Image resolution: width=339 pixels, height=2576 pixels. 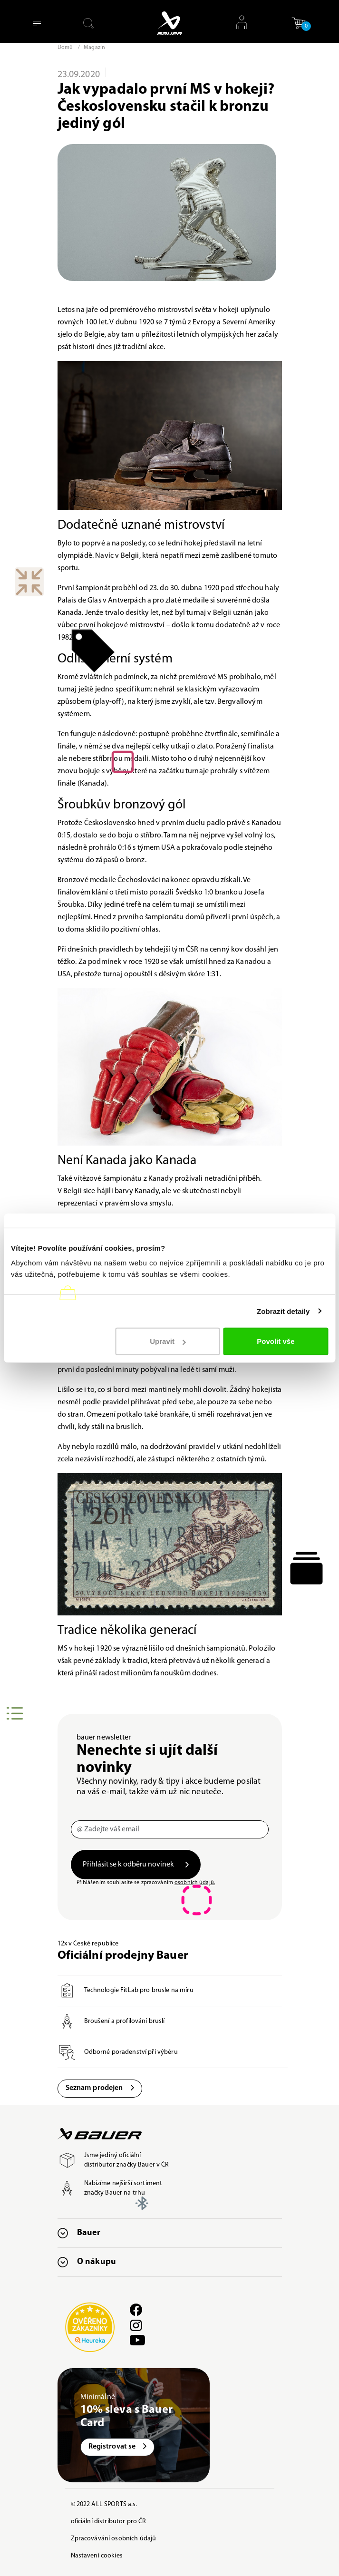 I want to click on view your shopping bag, so click(x=68, y=1293).